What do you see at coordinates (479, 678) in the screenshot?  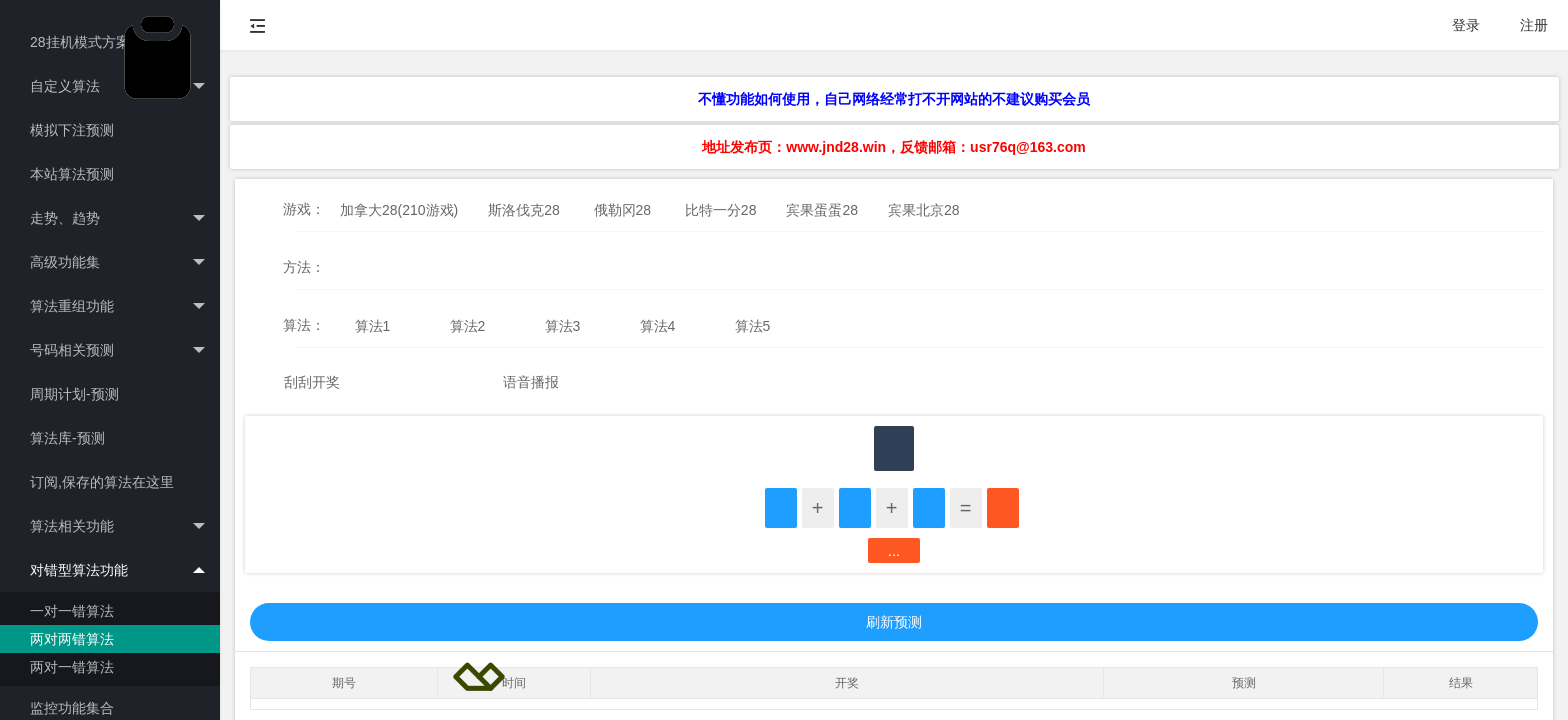 I see `alpine.js framework logo` at bounding box center [479, 678].